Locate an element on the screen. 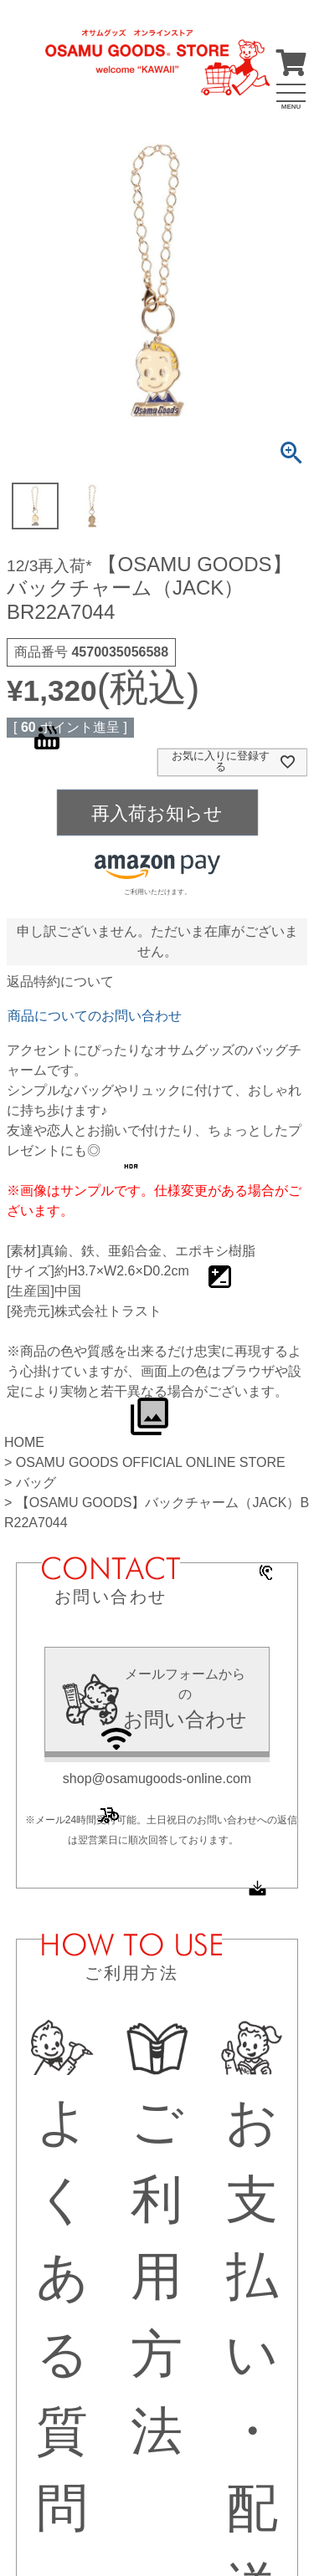 This screenshot has height=2576, width=314. view bike and scooter rental options is located at coordinates (108, 1815).